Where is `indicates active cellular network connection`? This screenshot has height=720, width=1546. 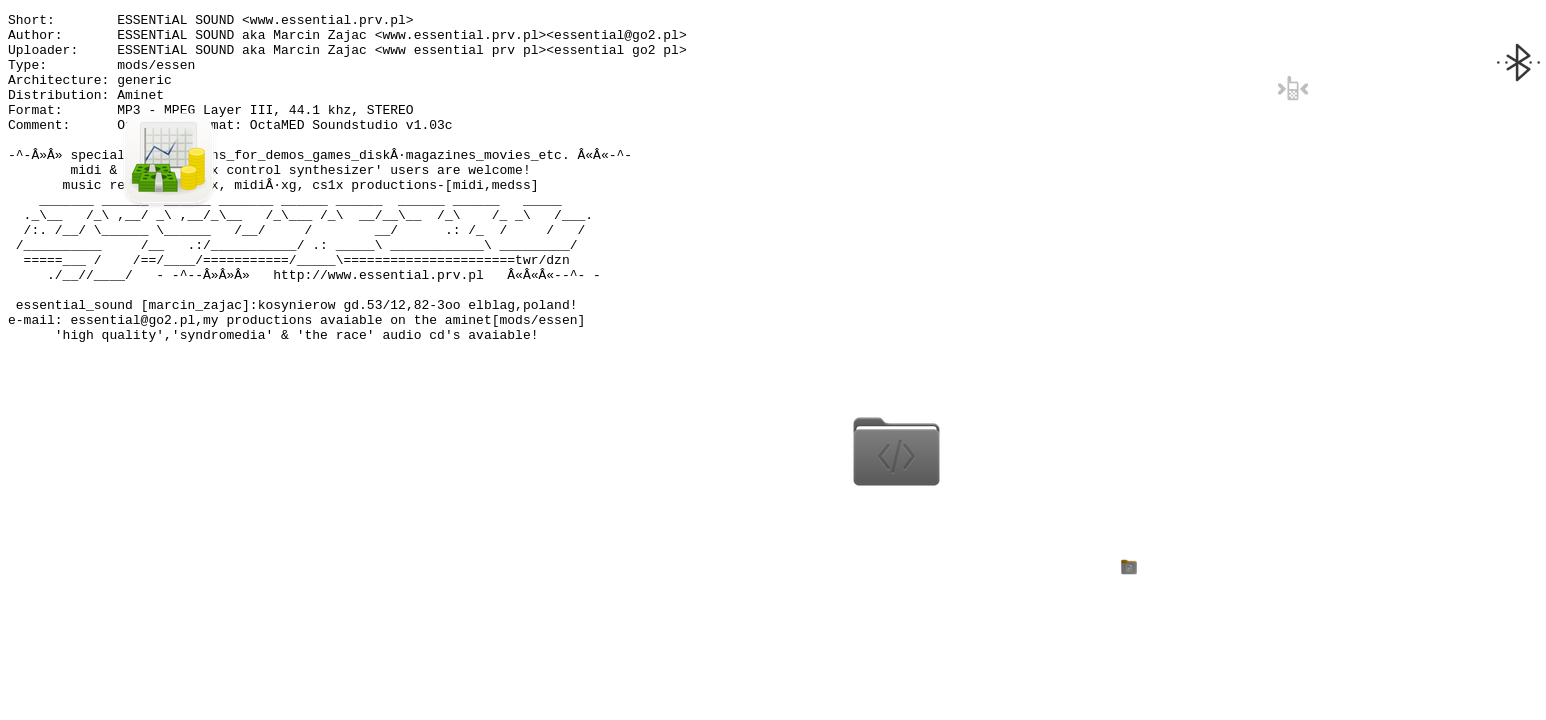
indicates active cellular network connection is located at coordinates (1293, 89).